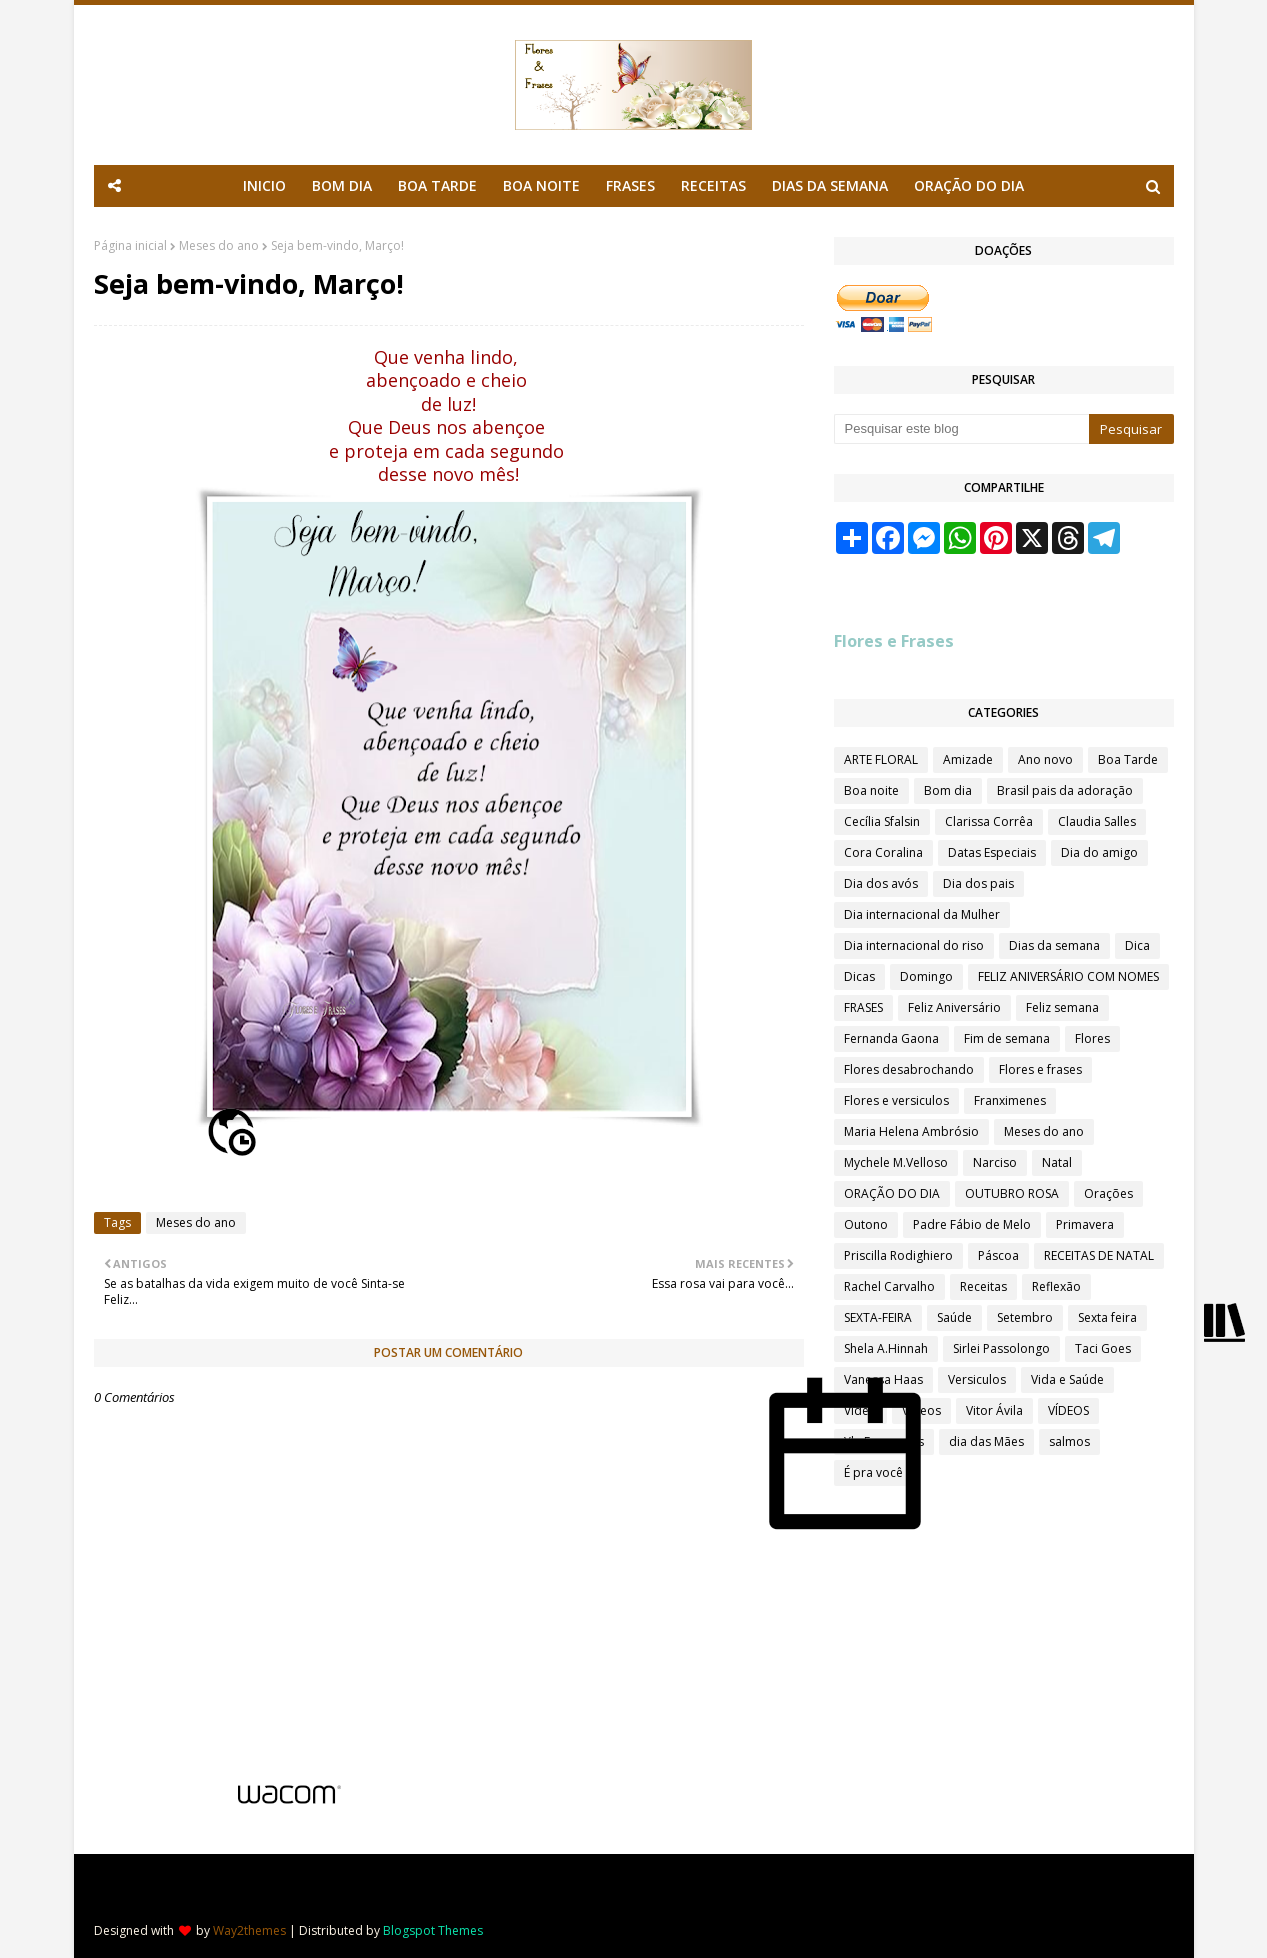  Describe the element at coordinates (231, 1131) in the screenshot. I see `view or change time zone settings` at that location.